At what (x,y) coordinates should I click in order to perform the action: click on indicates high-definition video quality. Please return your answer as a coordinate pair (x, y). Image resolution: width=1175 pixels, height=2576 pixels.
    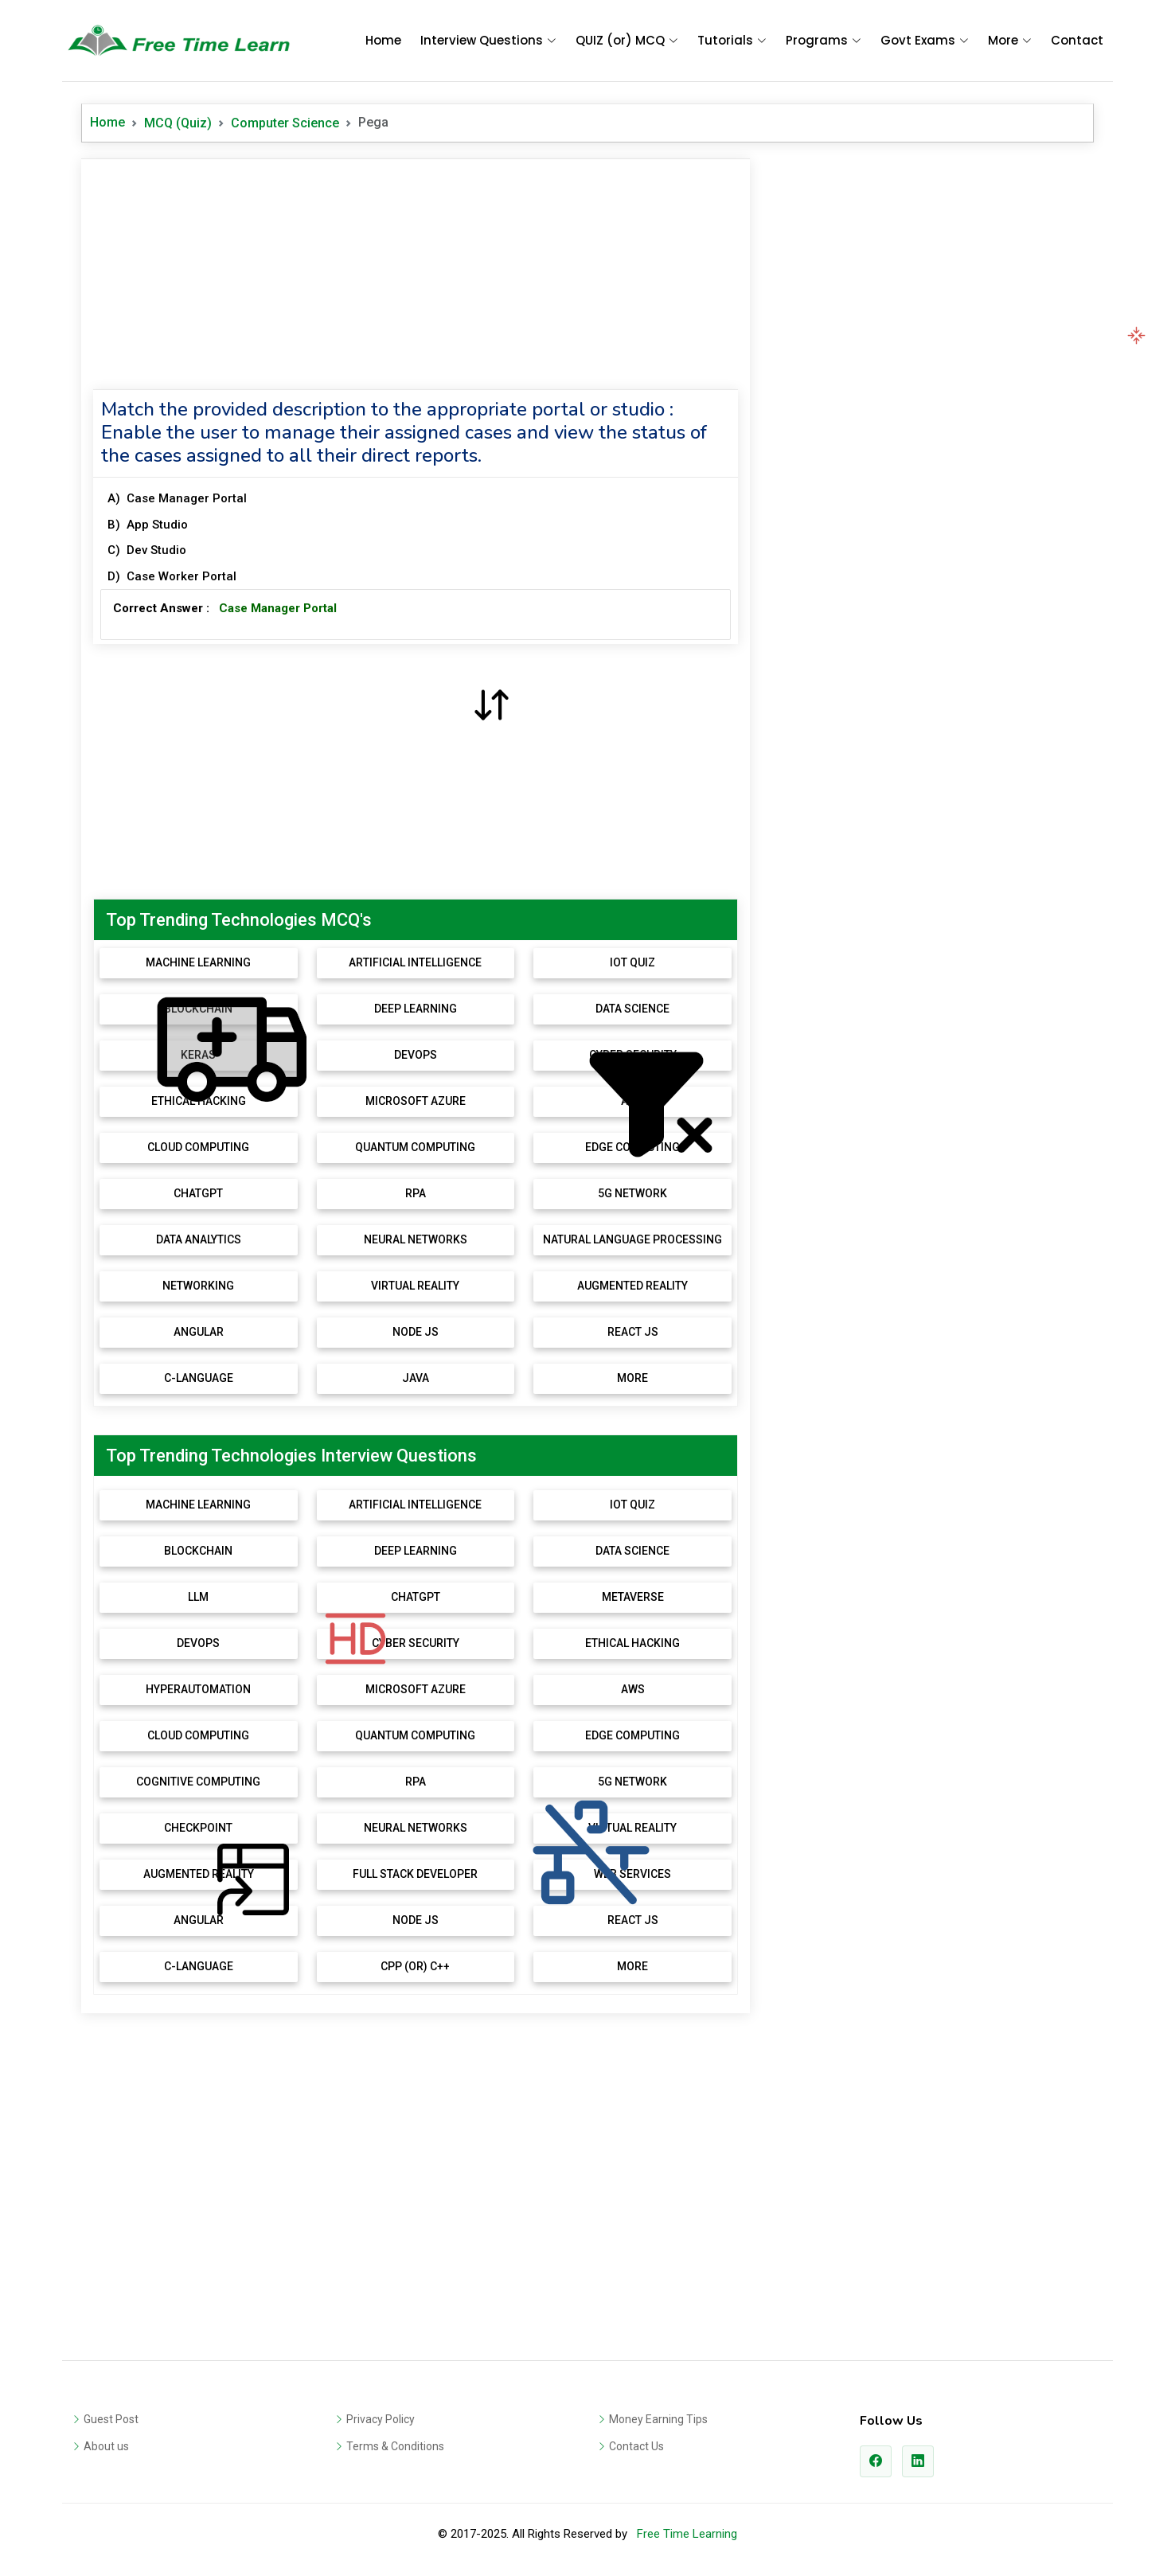
    Looking at the image, I should click on (355, 1638).